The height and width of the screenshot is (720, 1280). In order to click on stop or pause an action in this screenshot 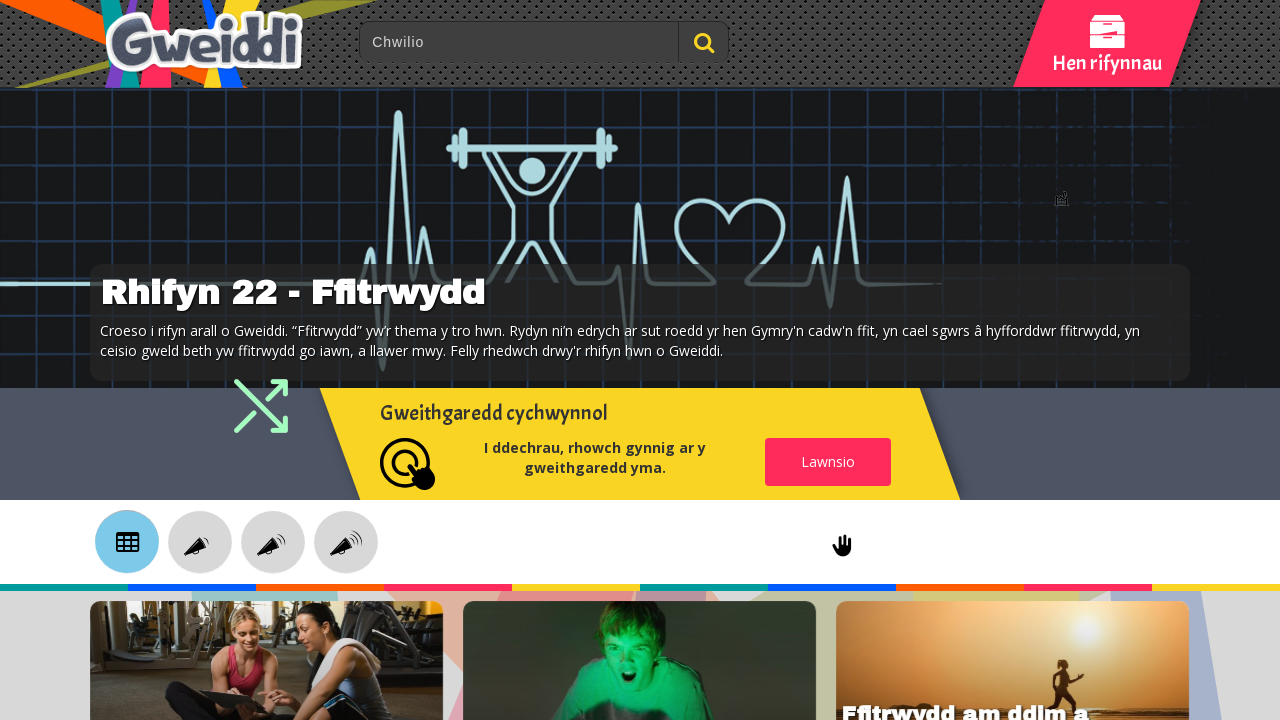, I will do `click(842, 545)`.